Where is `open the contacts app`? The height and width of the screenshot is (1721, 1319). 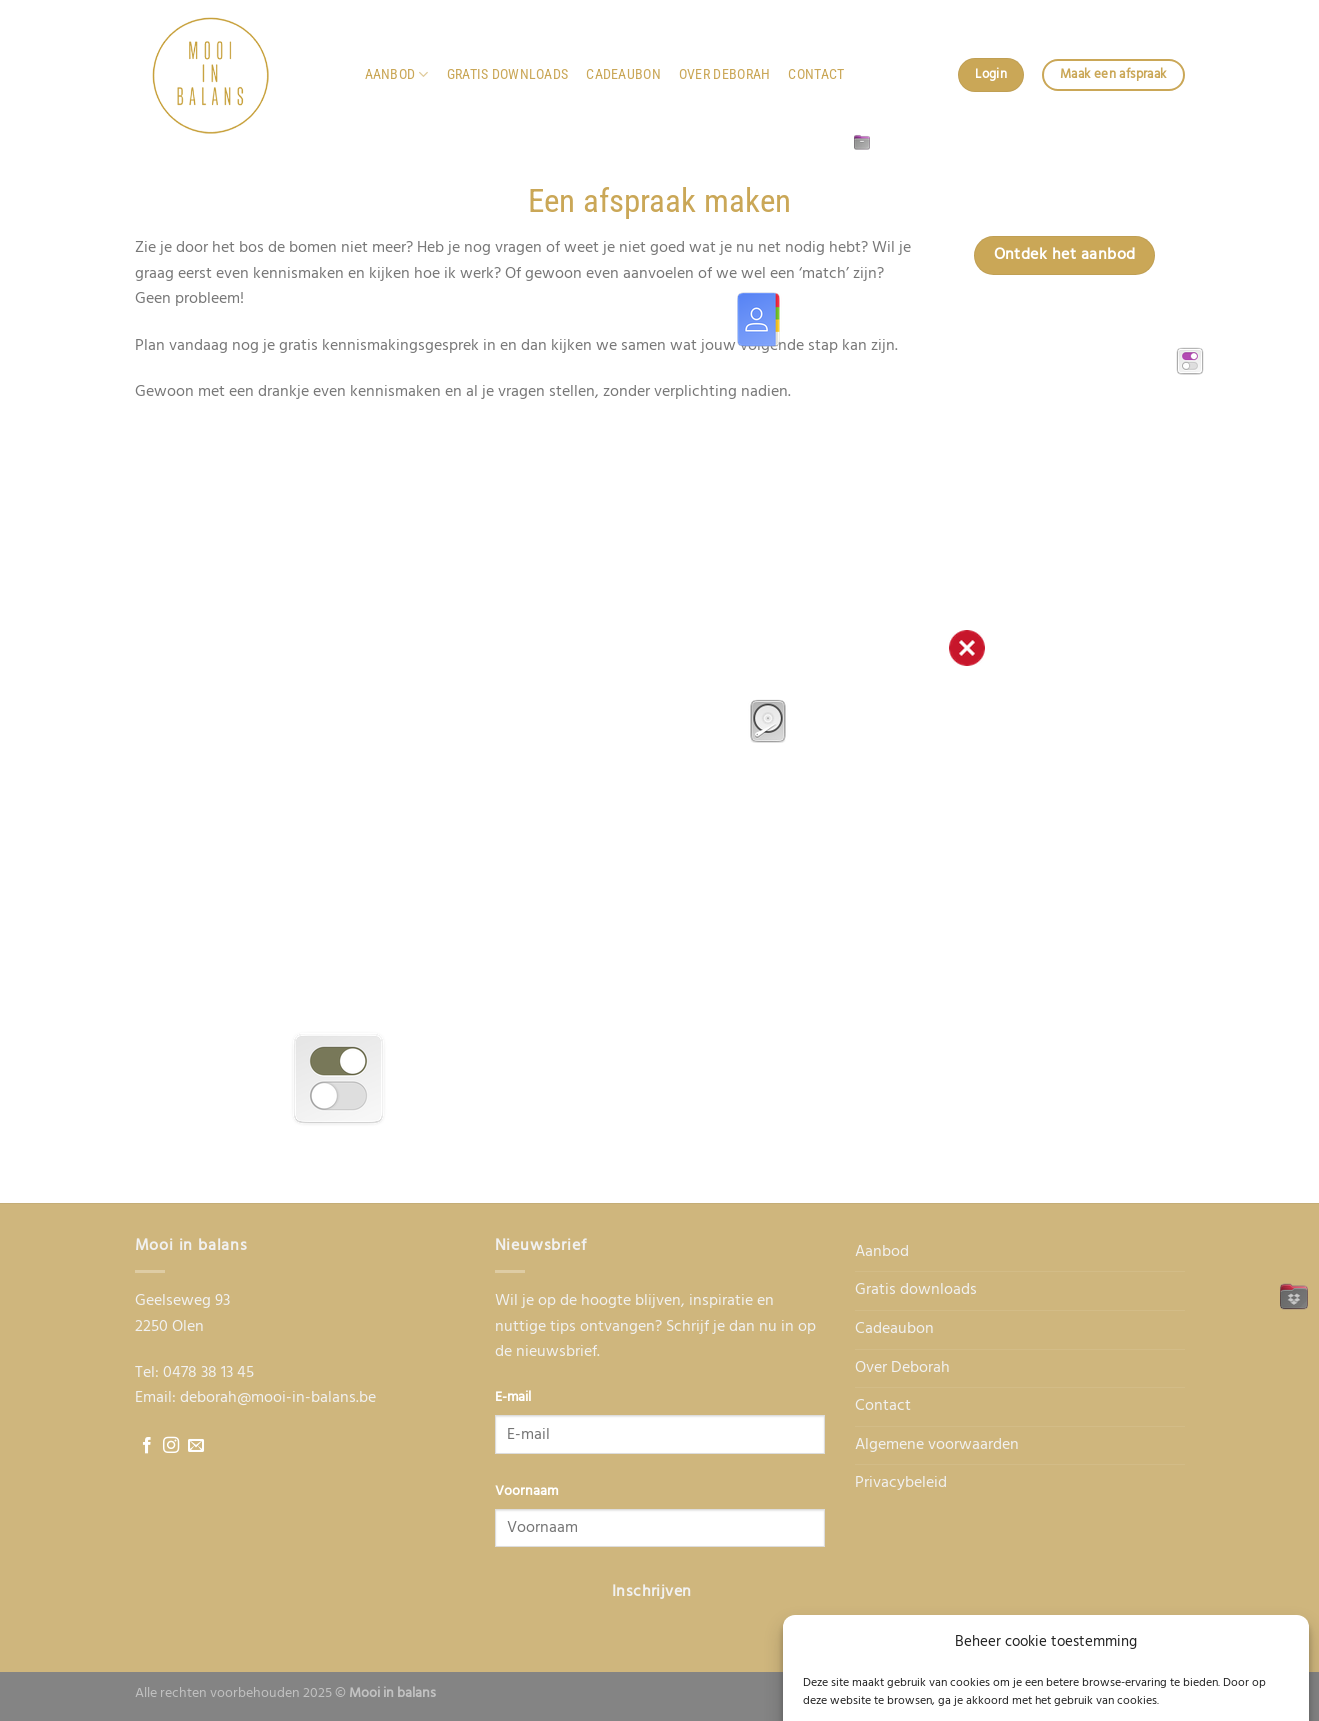 open the contacts app is located at coordinates (758, 319).